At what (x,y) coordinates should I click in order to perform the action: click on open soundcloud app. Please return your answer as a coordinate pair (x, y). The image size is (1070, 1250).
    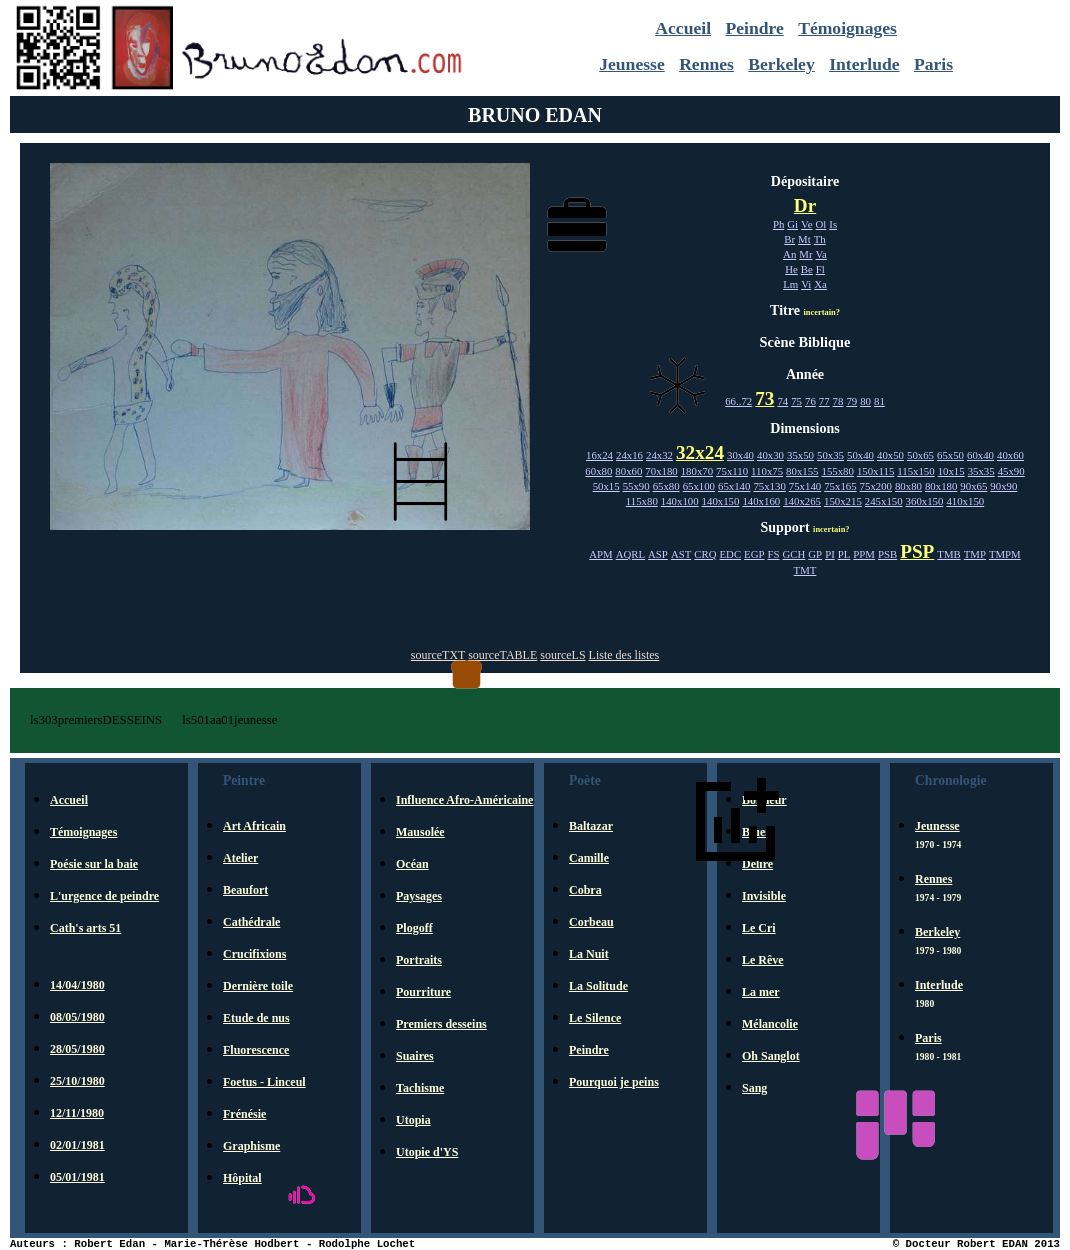
    Looking at the image, I should click on (301, 1195).